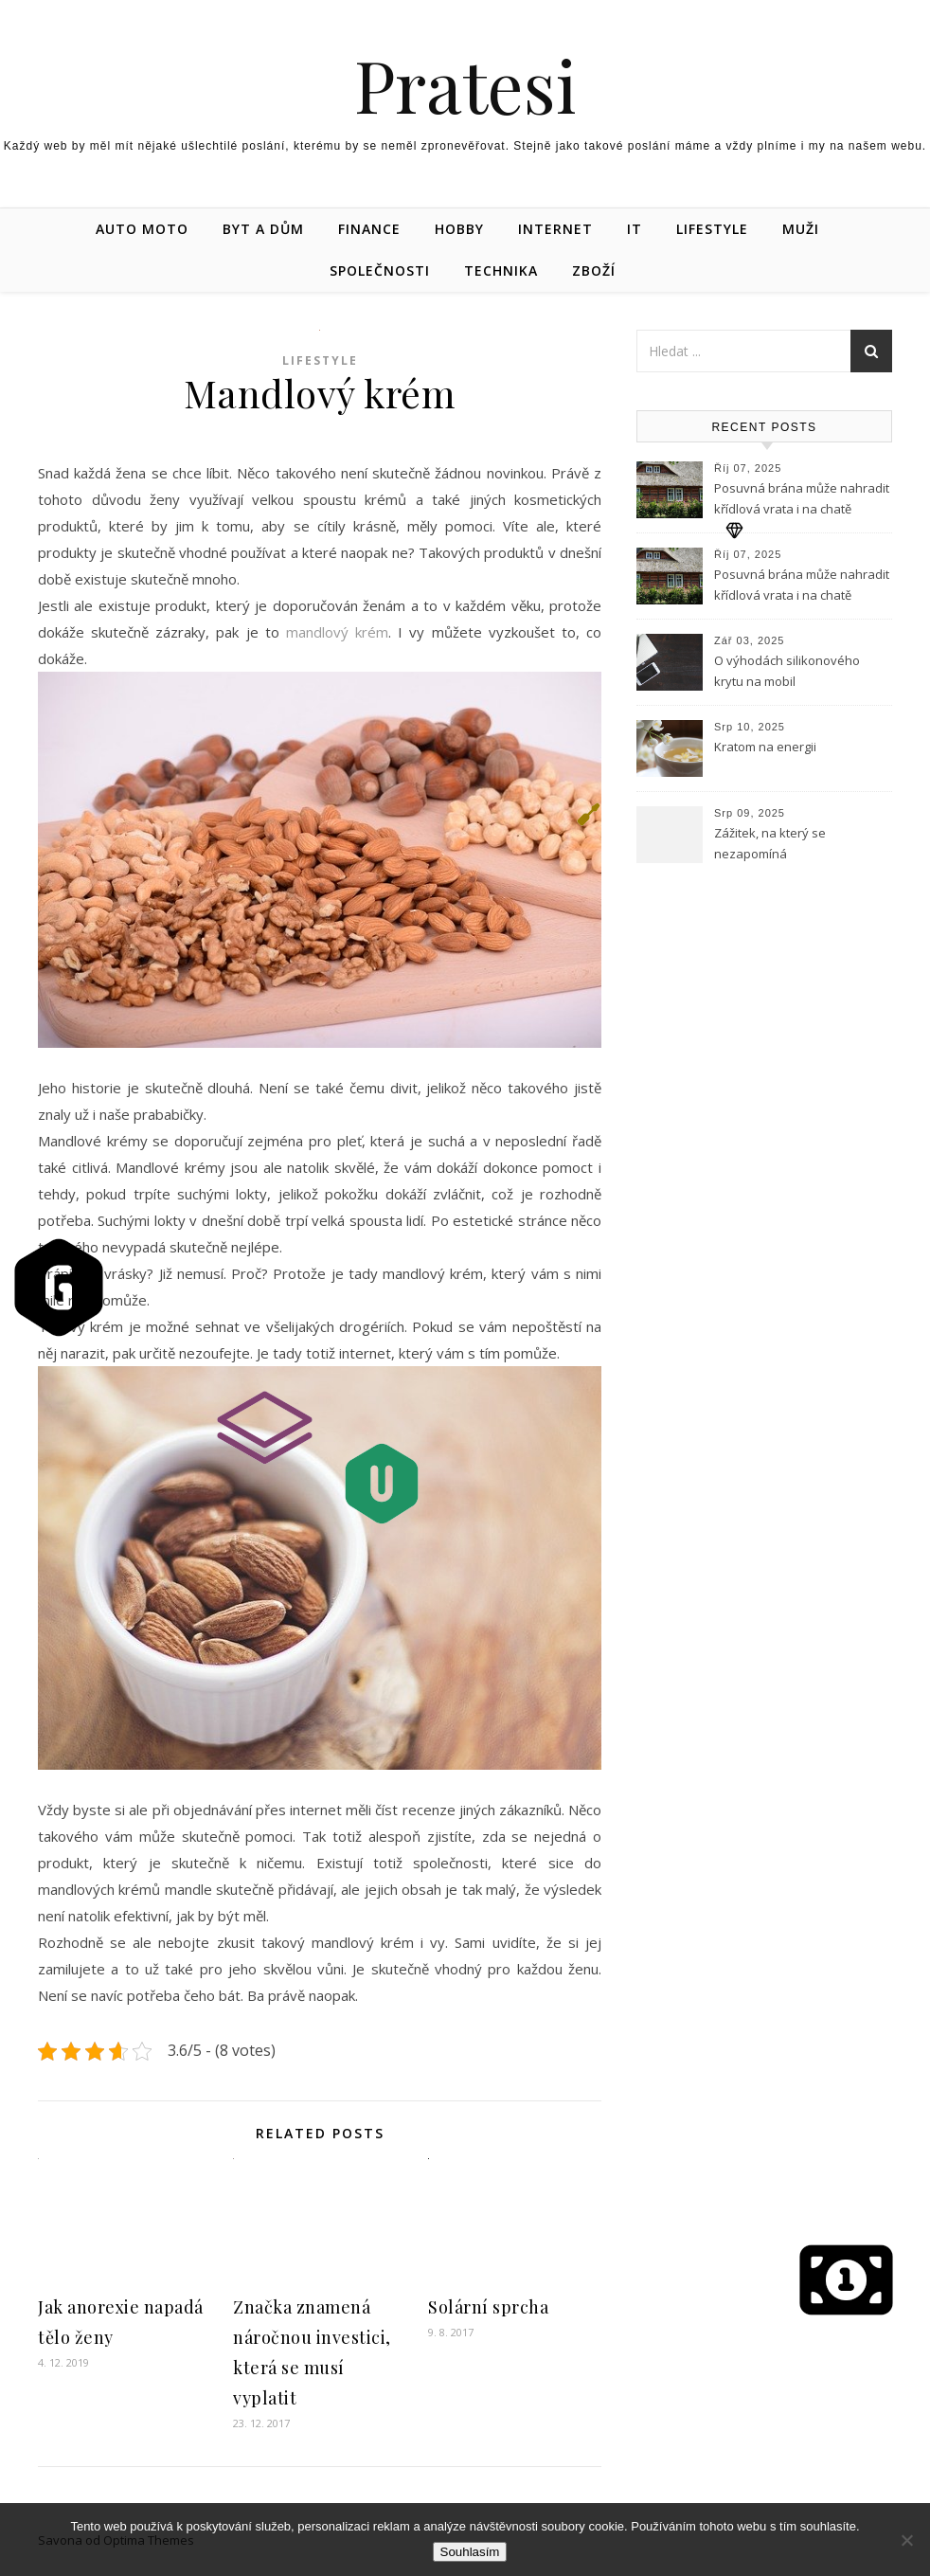 This screenshot has width=930, height=2576. Describe the element at coordinates (382, 1484) in the screenshot. I see `indicates a user or username initial` at that location.